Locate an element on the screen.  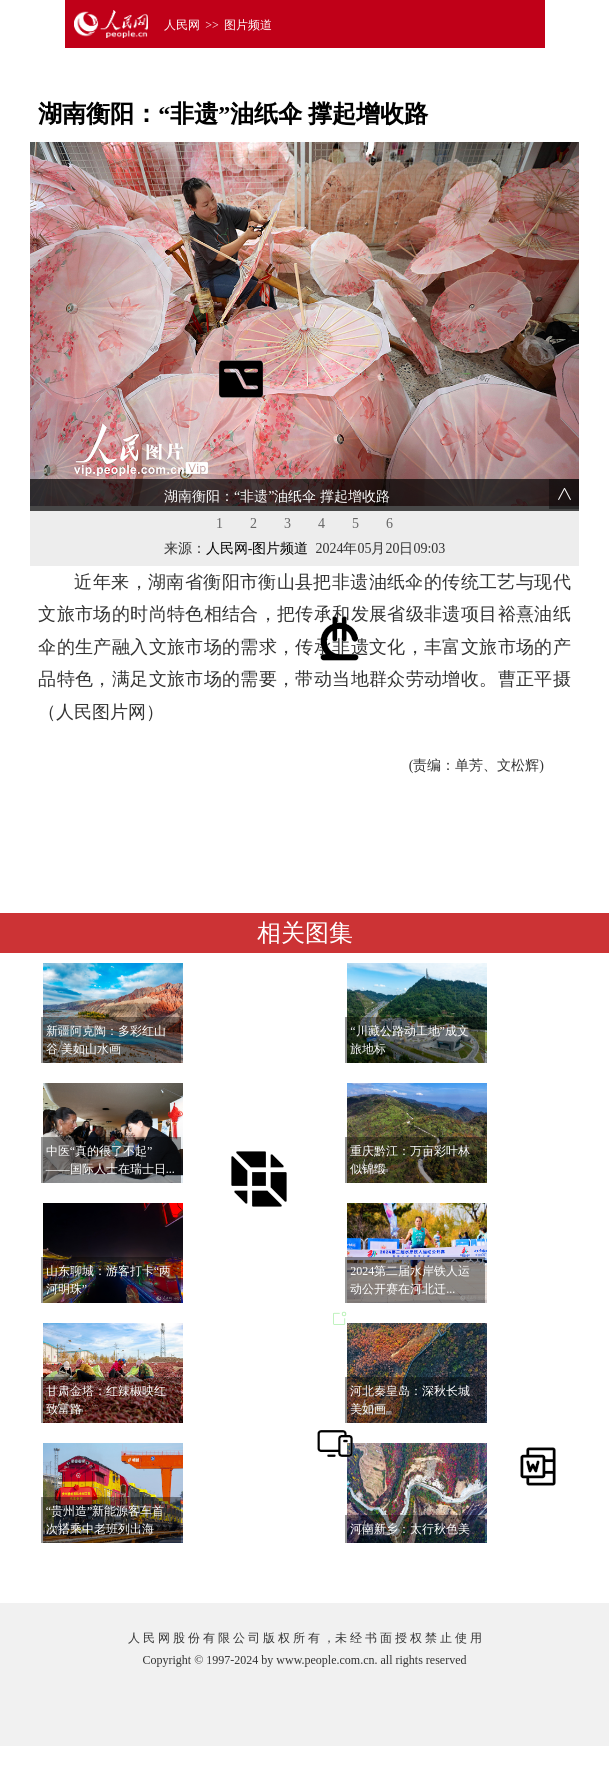
keyboard option/alt key symbol is located at coordinates (241, 379).